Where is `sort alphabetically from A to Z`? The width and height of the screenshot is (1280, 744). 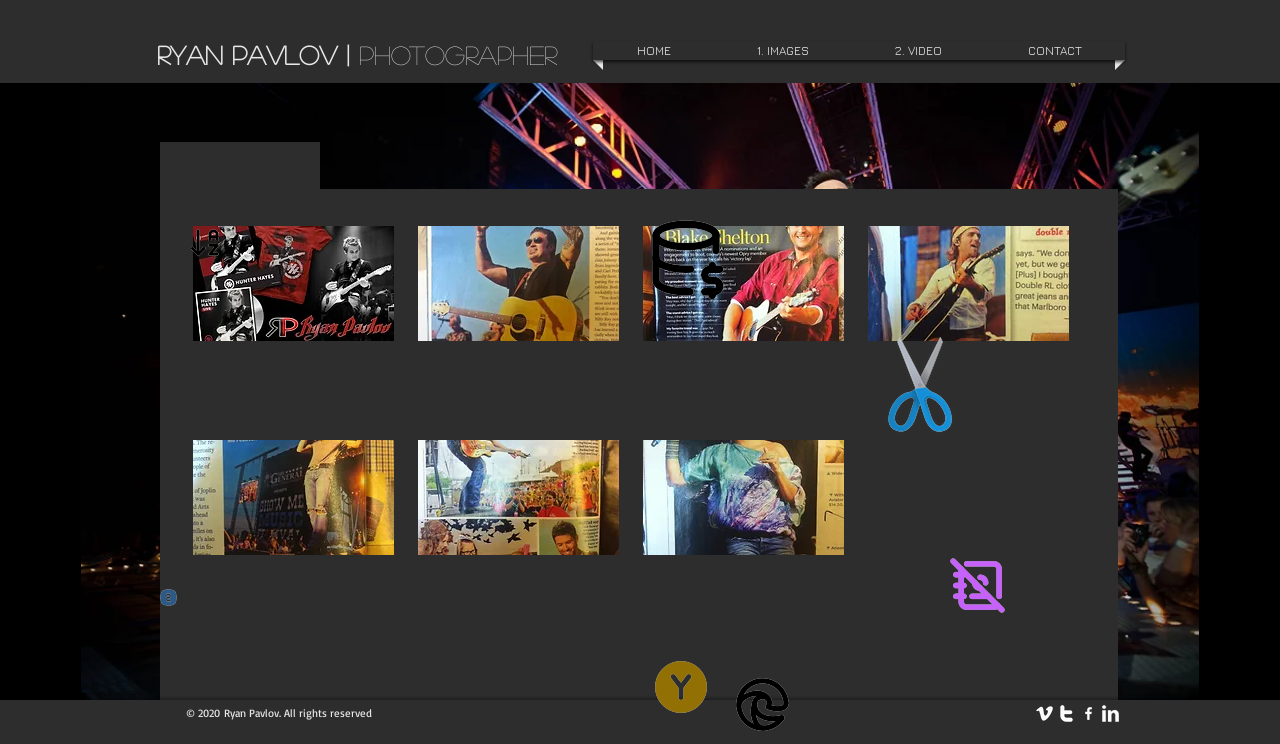
sort alphabetically from A to Z is located at coordinates (205, 242).